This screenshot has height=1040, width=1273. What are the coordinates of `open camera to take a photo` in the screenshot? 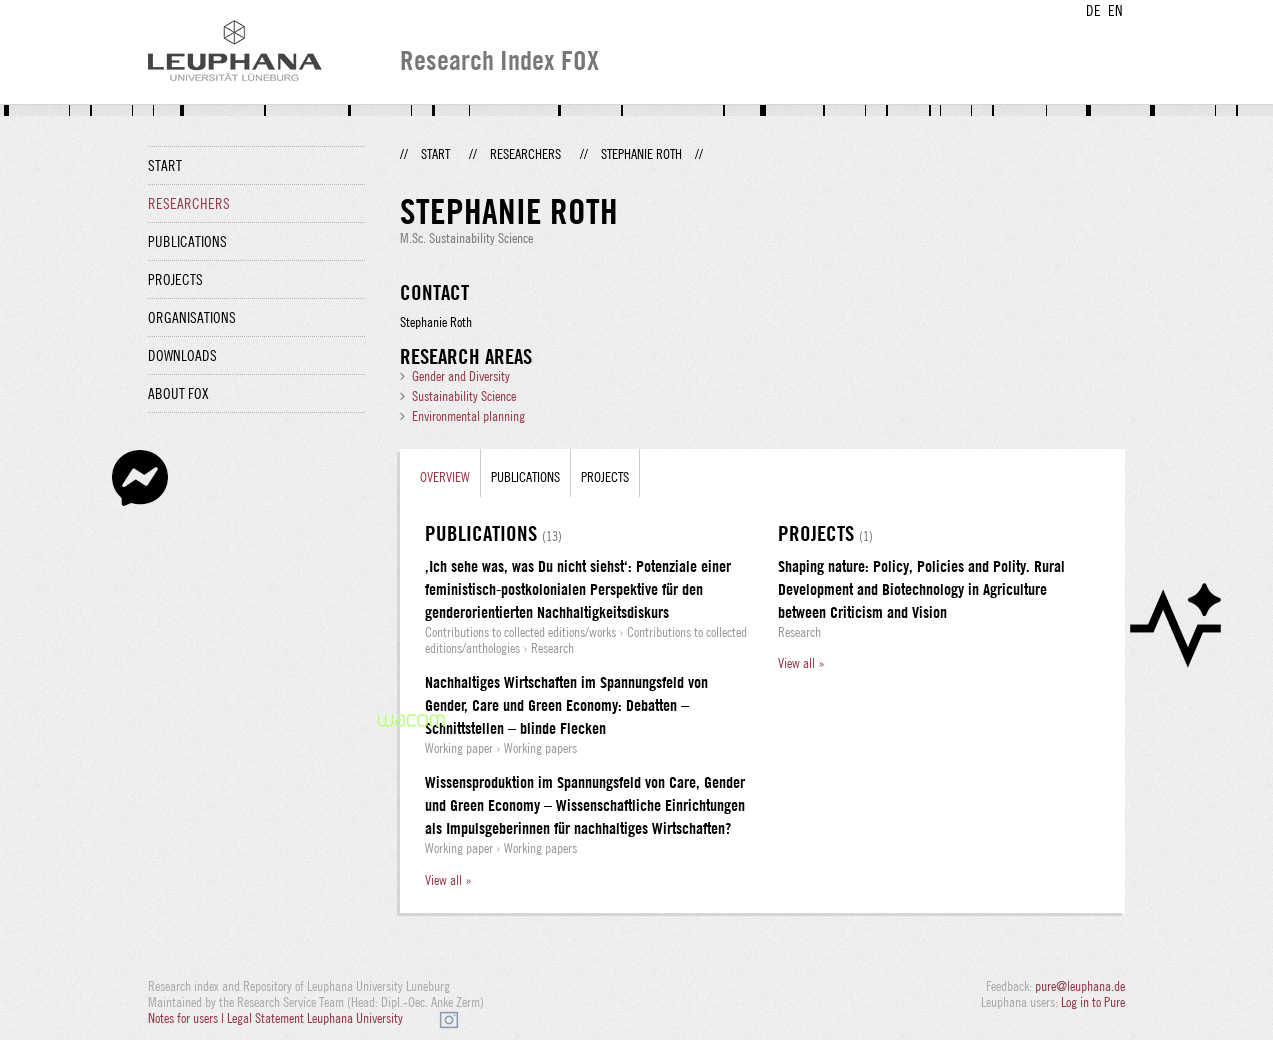 It's located at (449, 1020).